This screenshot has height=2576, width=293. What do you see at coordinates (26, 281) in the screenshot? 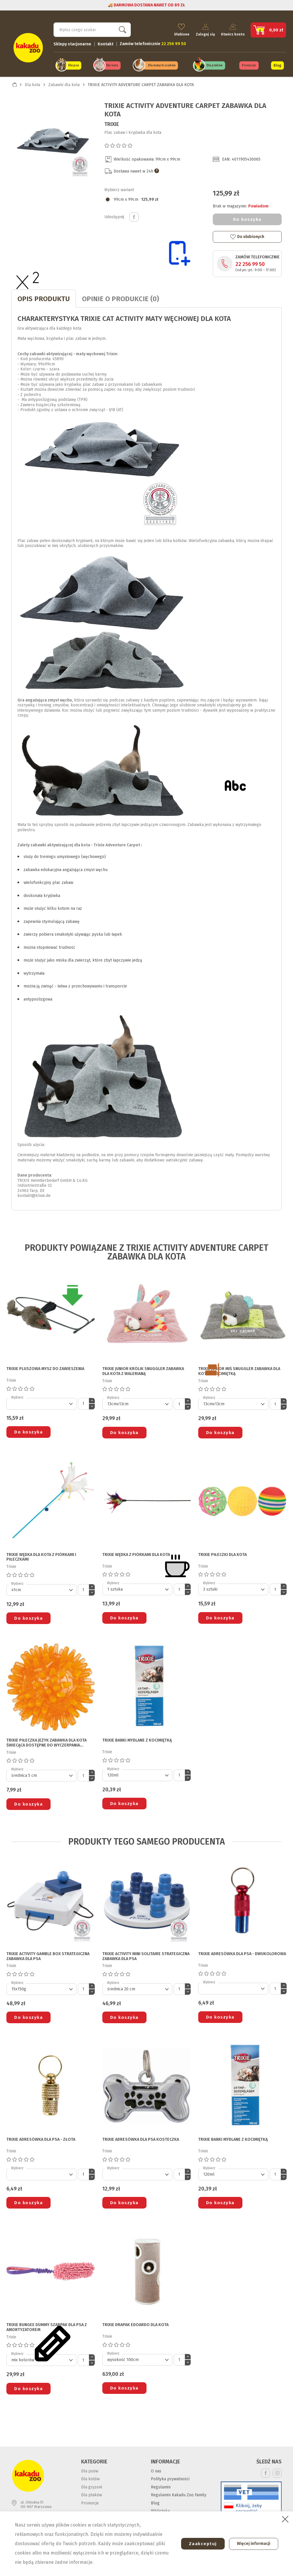
I see `apply superscript formatting to selected text` at bounding box center [26, 281].